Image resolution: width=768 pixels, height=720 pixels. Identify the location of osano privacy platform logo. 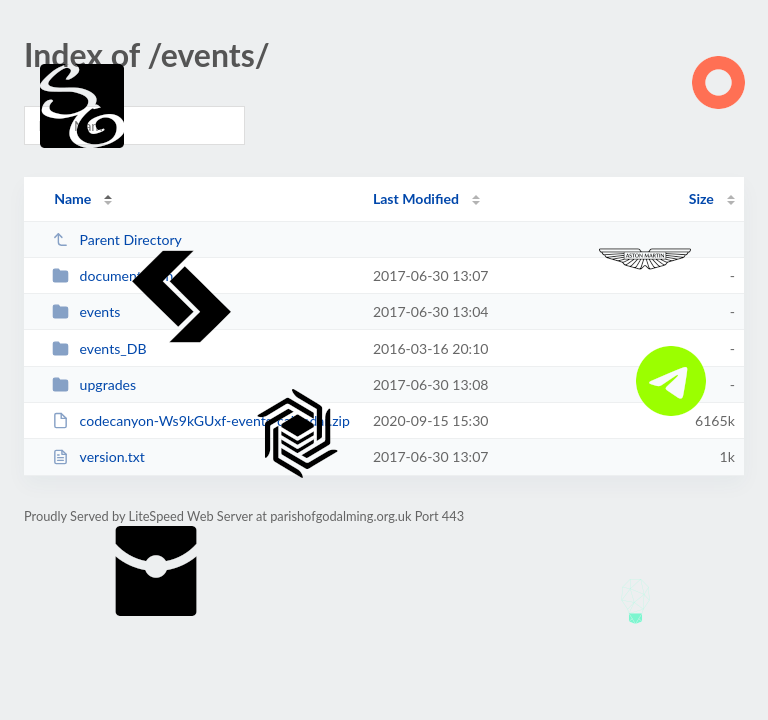
(718, 82).